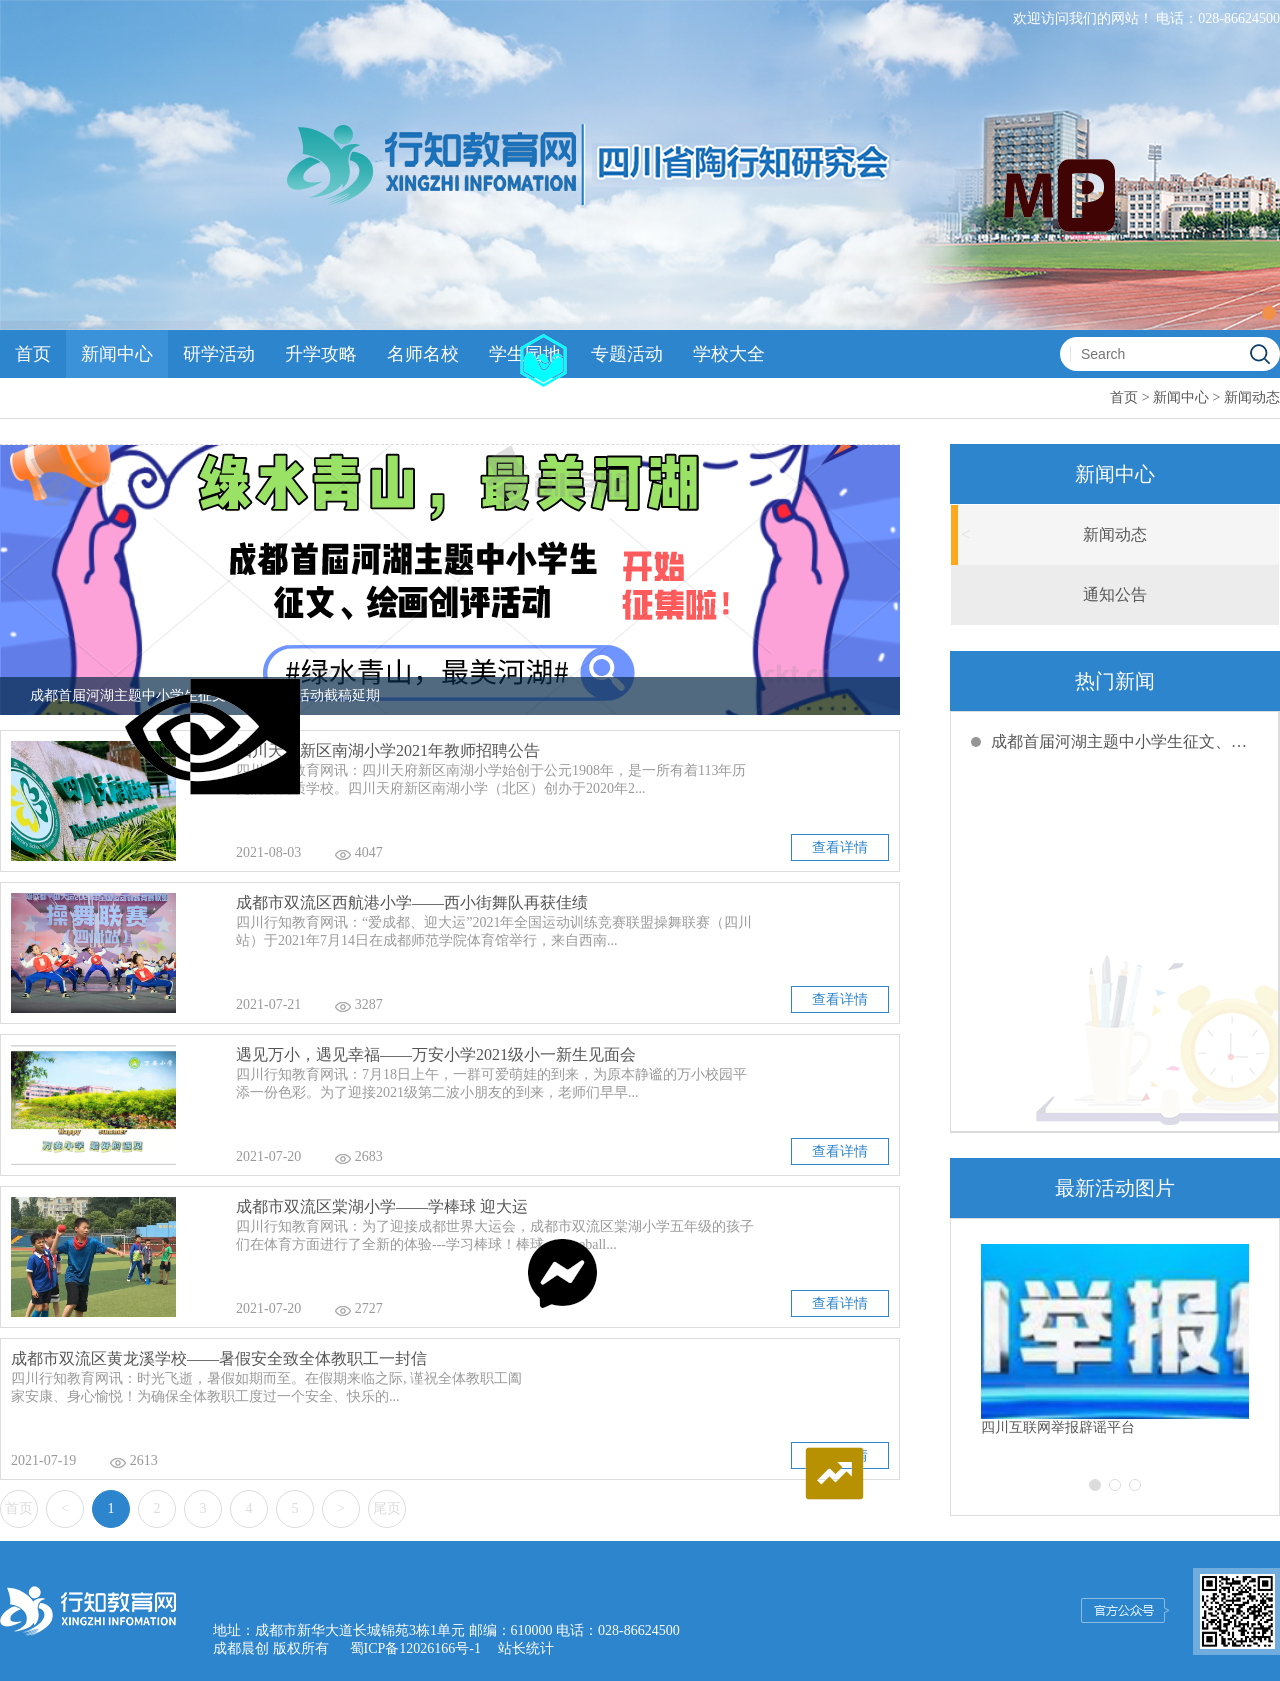  Describe the element at coordinates (562, 1273) in the screenshot. I see `open Facebook Messenger app` at that location.